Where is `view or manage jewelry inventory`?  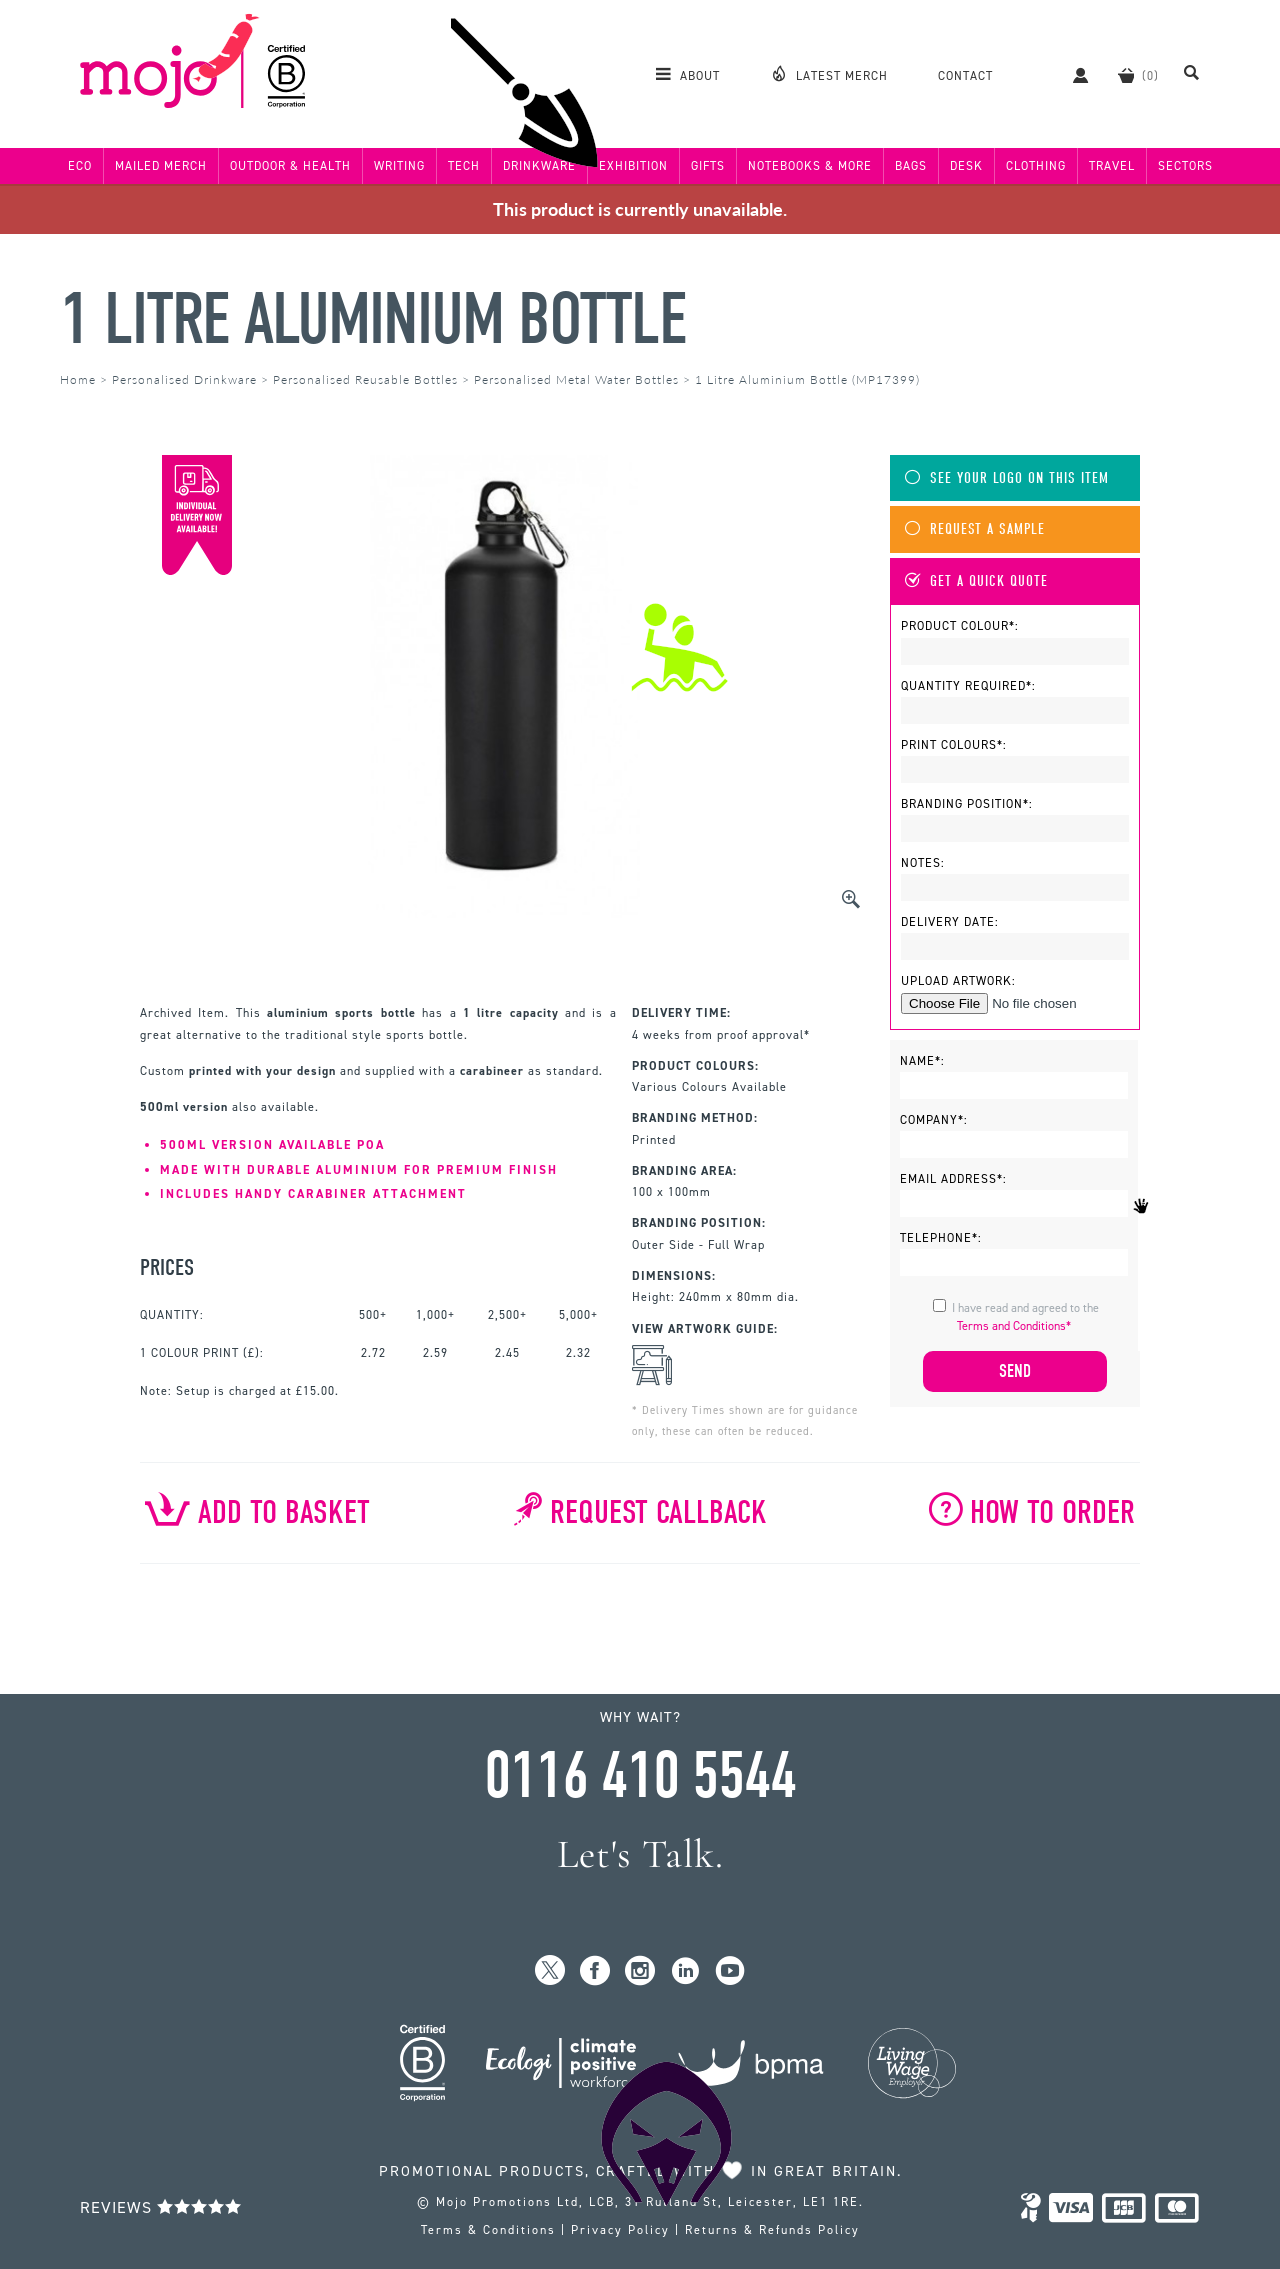 view or manage jewelry inventory is located at coordinates (1141, 1206).